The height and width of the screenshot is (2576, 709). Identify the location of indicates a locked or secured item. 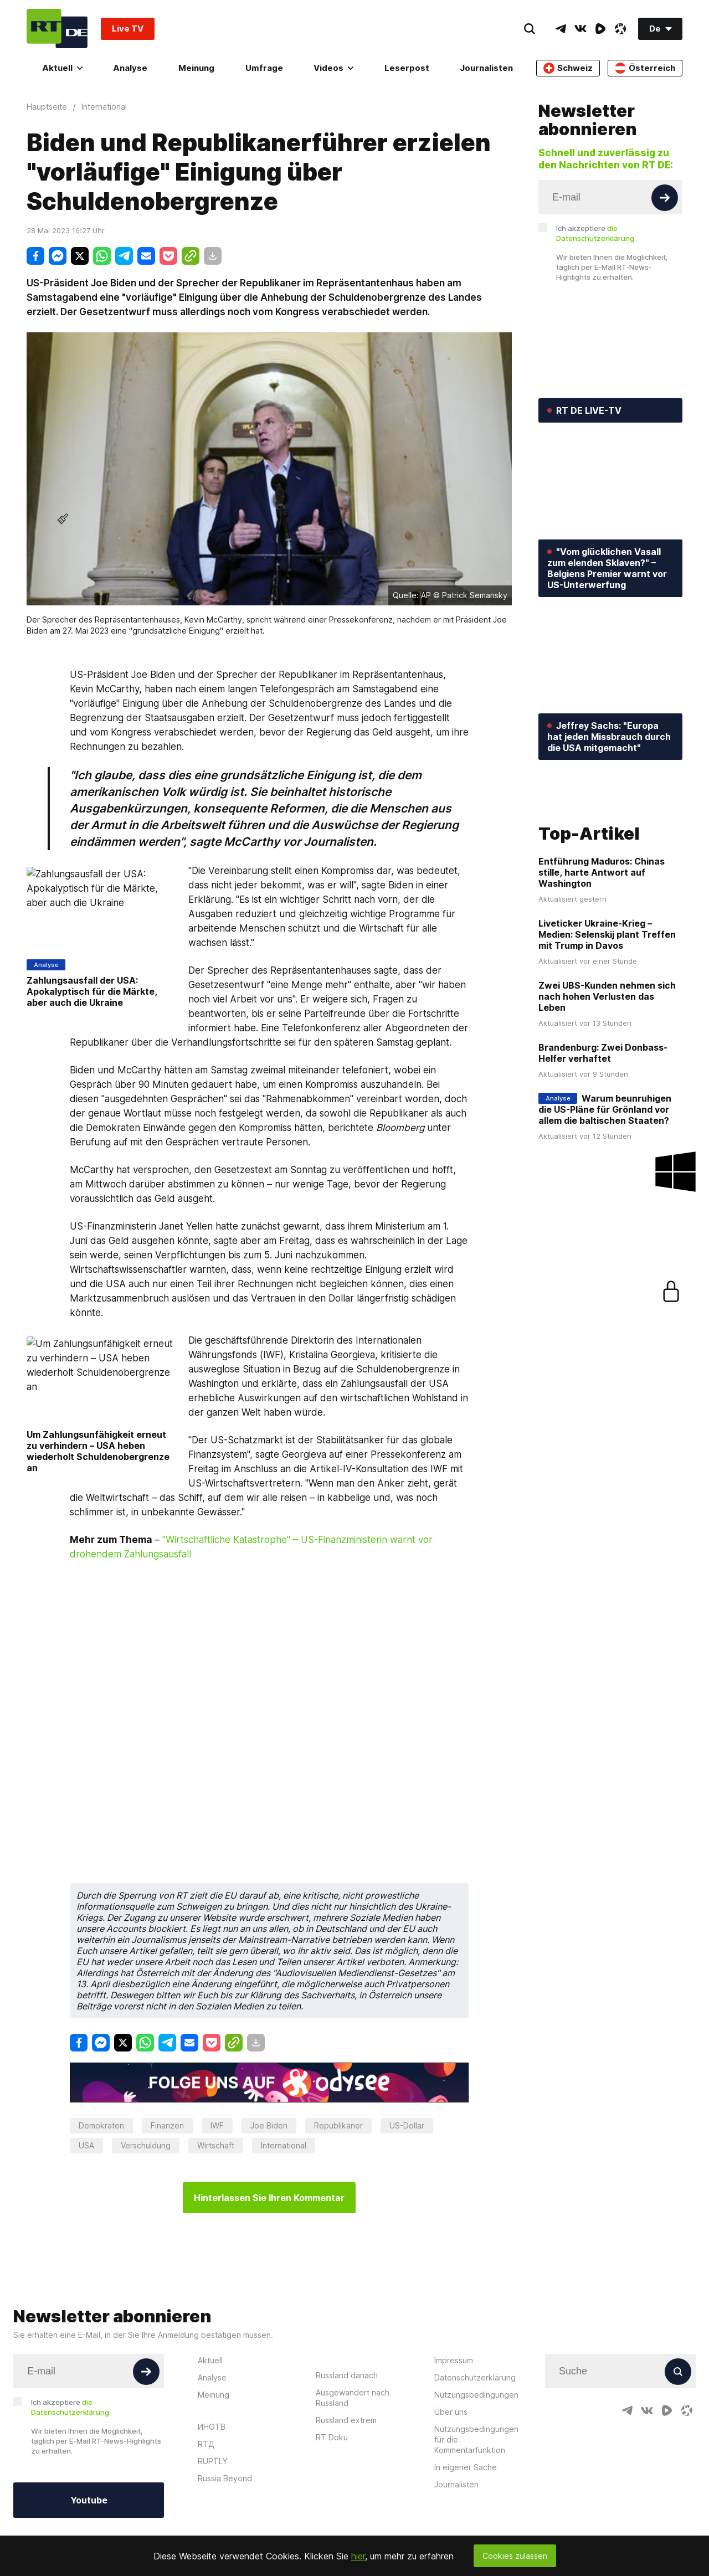
(671, 1291).